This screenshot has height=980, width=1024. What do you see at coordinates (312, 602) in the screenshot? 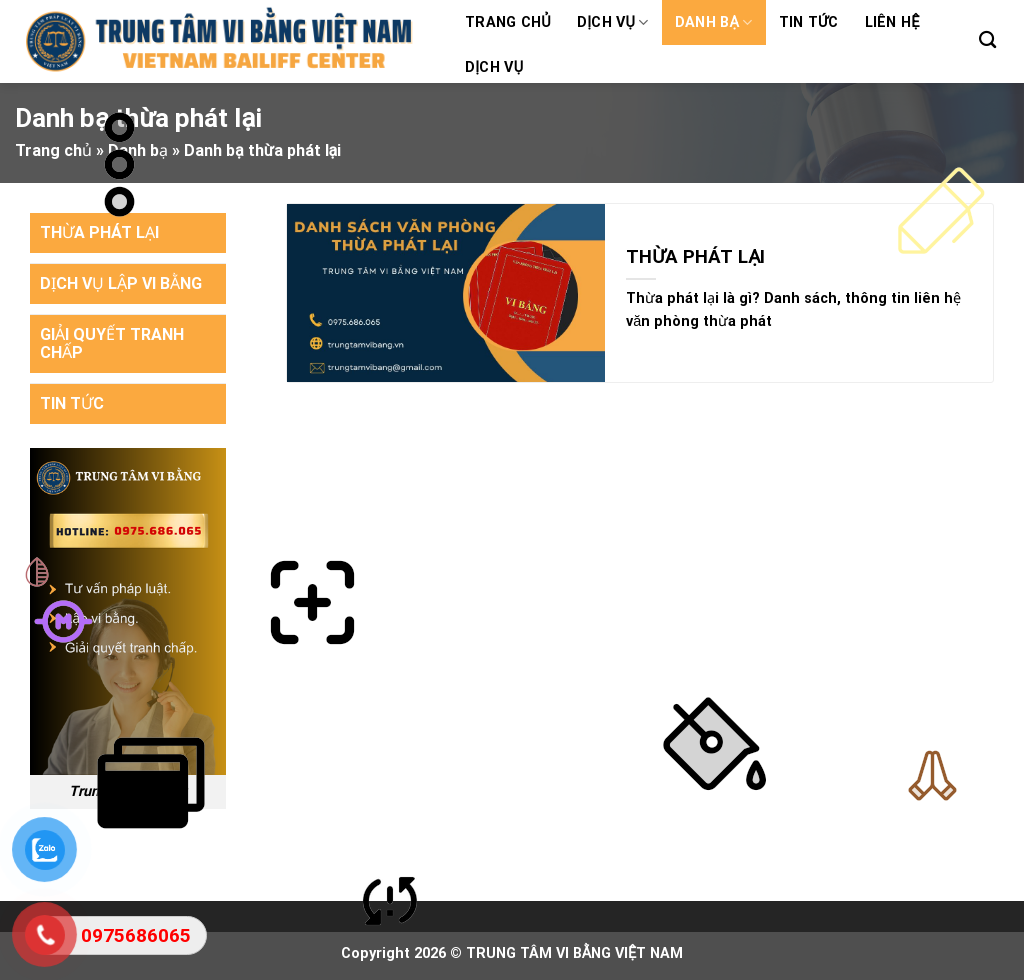
I see `center or focus on current location` at bounding box center [312, 602].